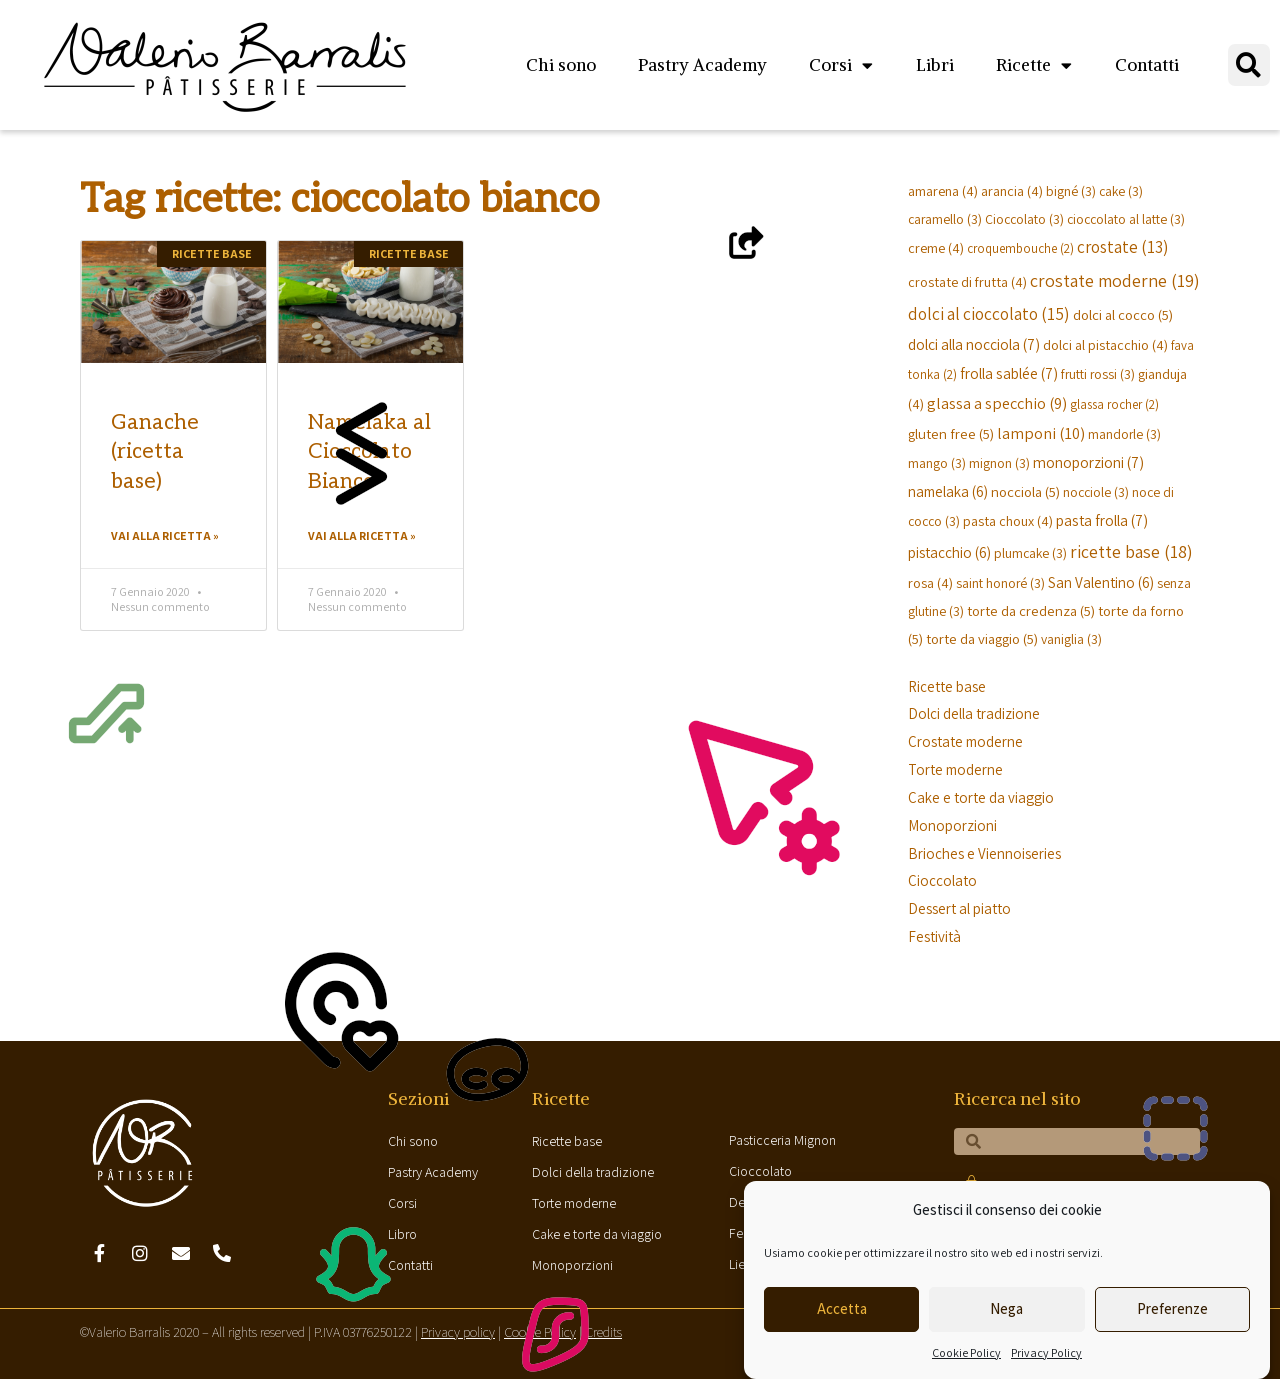 The height and width of the screenshot is (1379, 1280). Describe the element at coordinates (106, 713) in the screenshot. I see `indicates escalator going up` at that location.